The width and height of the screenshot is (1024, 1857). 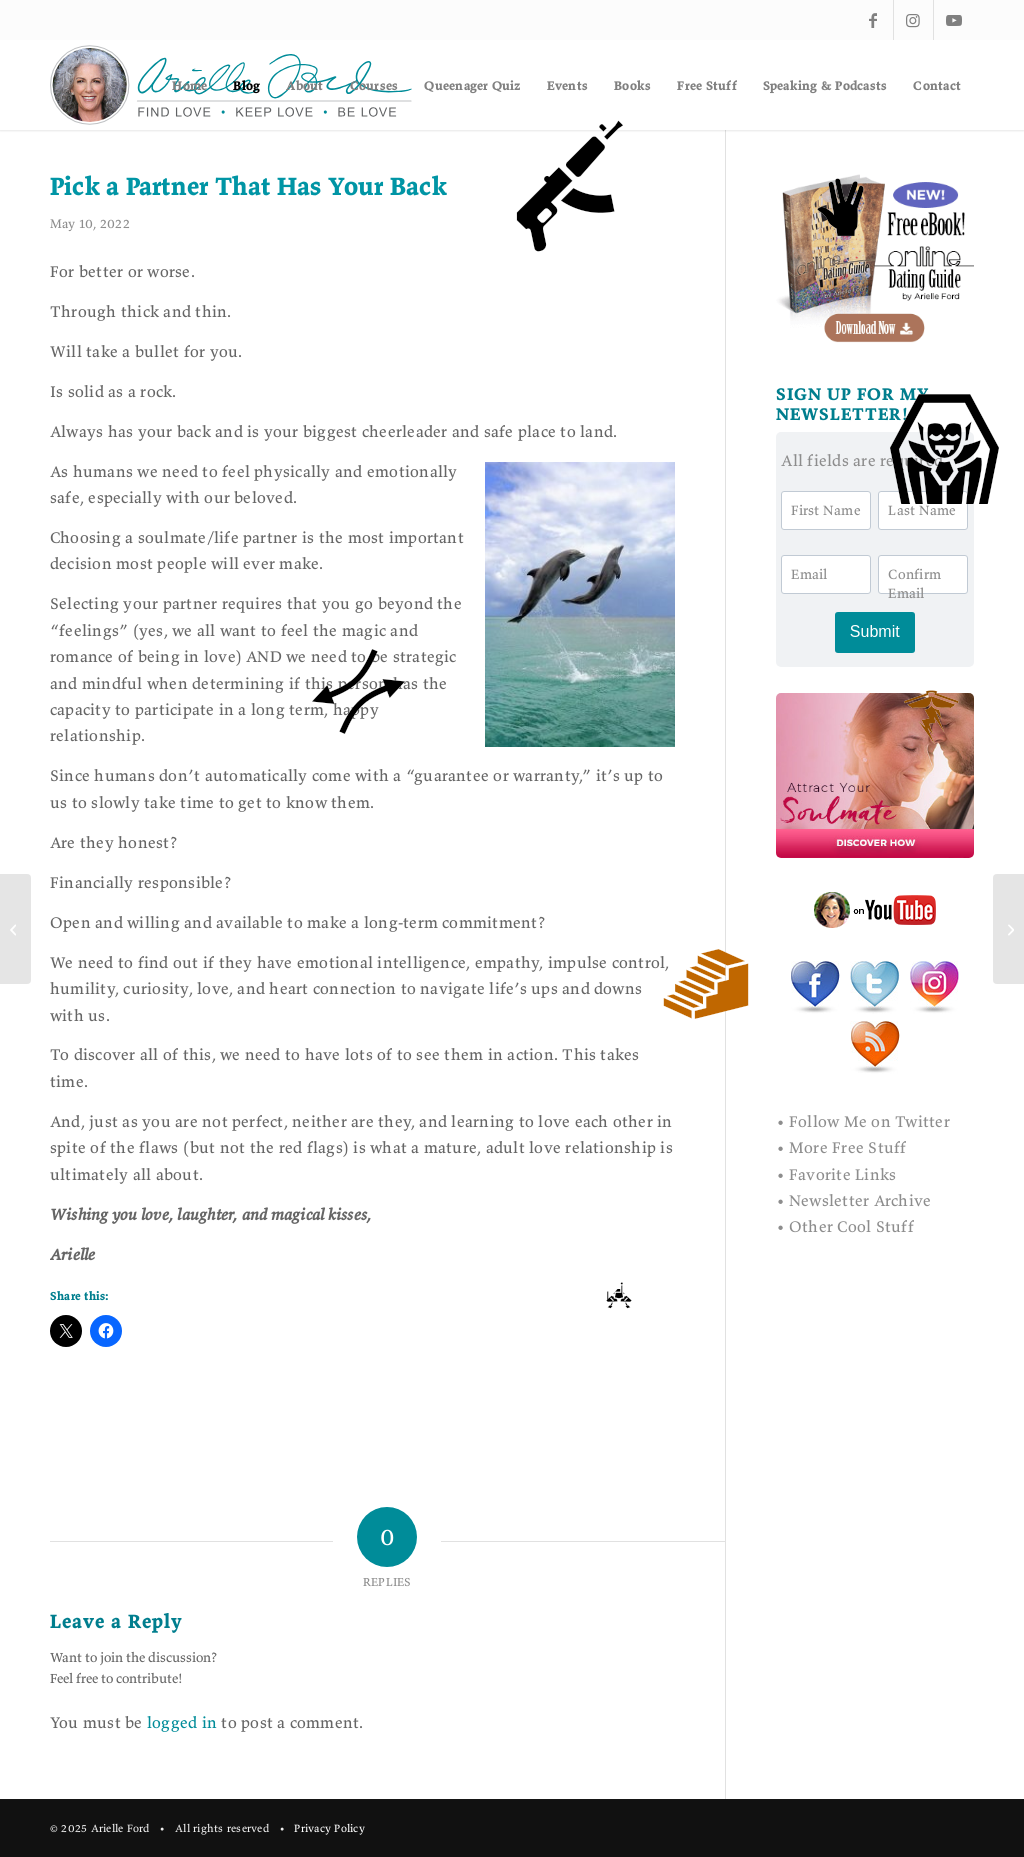 What do you see at coordinates (358, 691) in the screenshot?
I see `indicates avoidance or evasion action in gameplay` at bounding box center [358, 691].